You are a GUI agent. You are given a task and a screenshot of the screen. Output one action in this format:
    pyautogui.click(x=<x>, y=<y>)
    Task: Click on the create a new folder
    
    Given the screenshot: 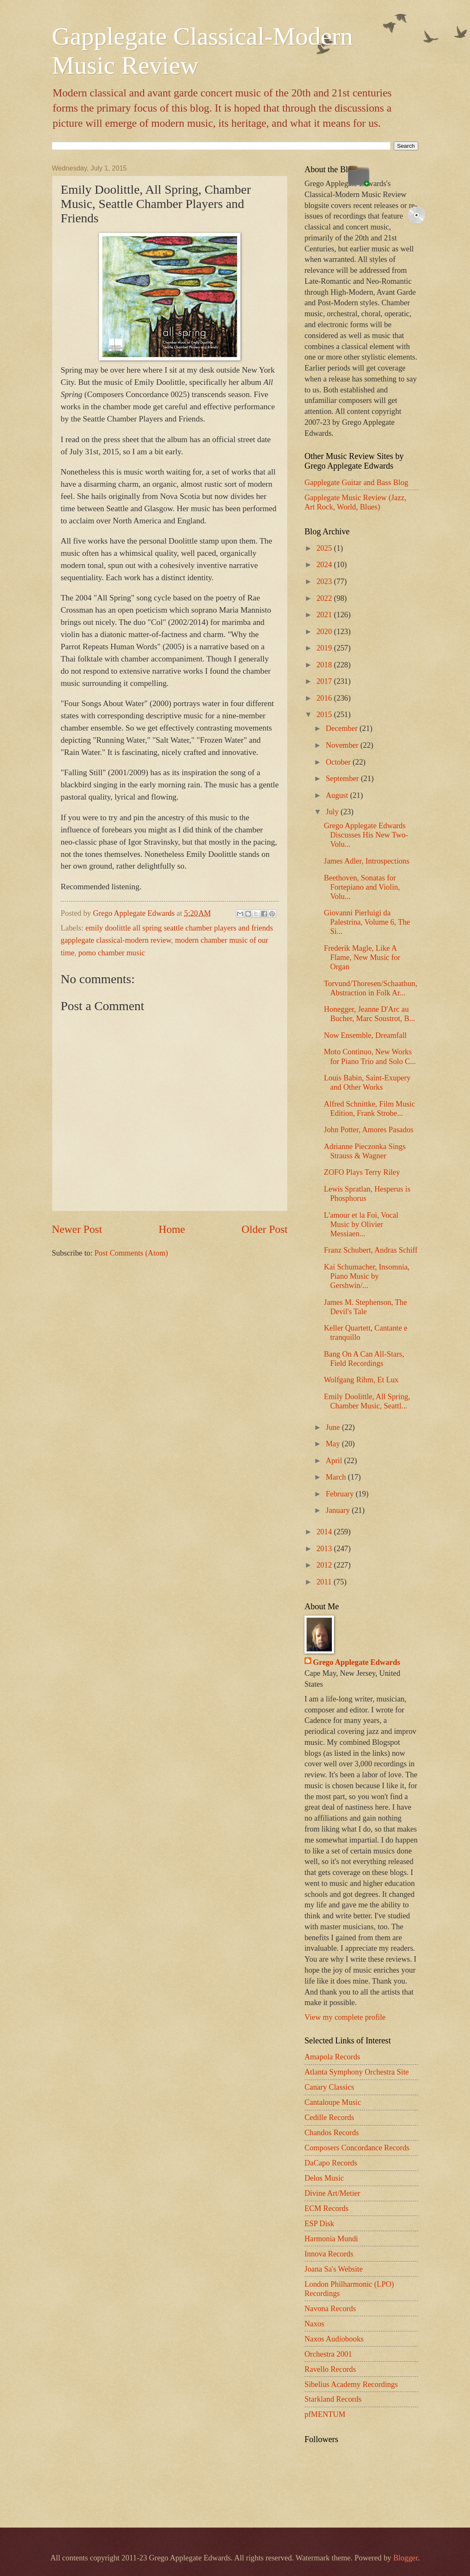 What is the action you would take?
    pyautogui.click(x=358, y=175)
    